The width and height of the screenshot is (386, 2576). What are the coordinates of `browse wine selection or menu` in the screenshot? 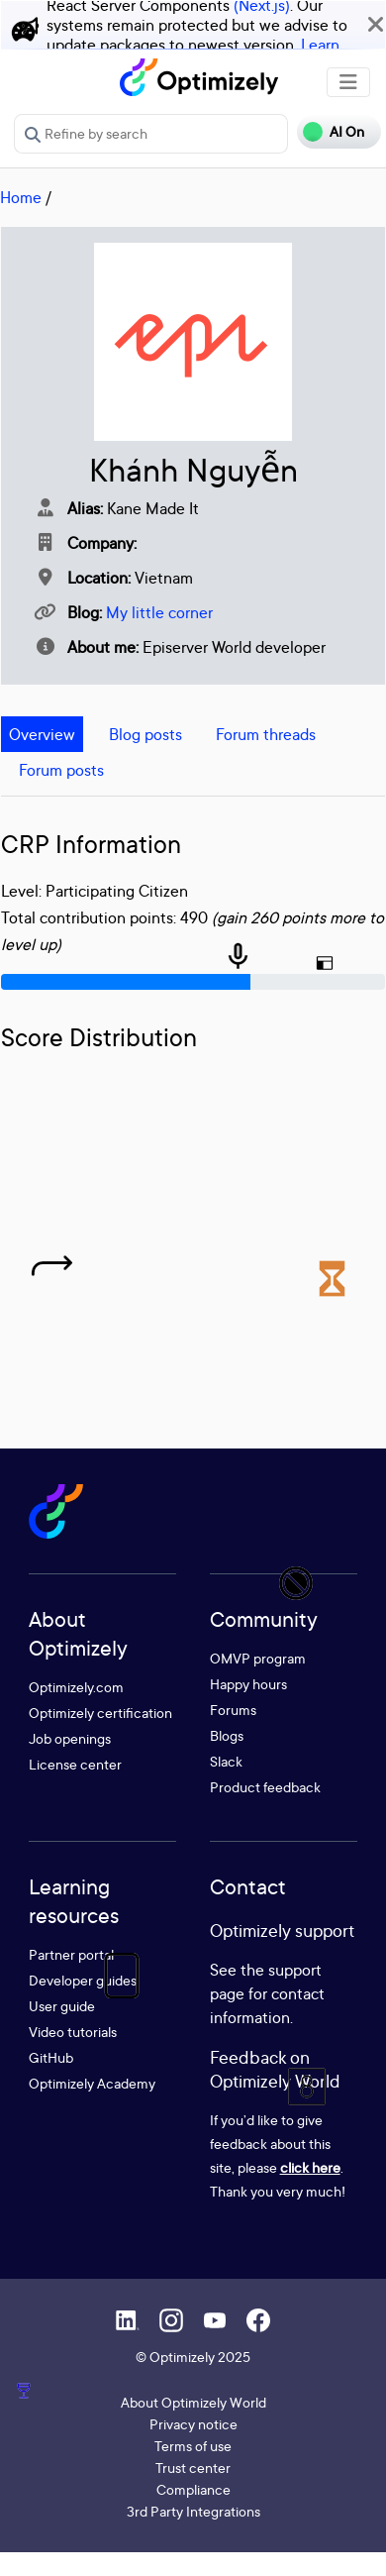 It's located at (24, 2391).